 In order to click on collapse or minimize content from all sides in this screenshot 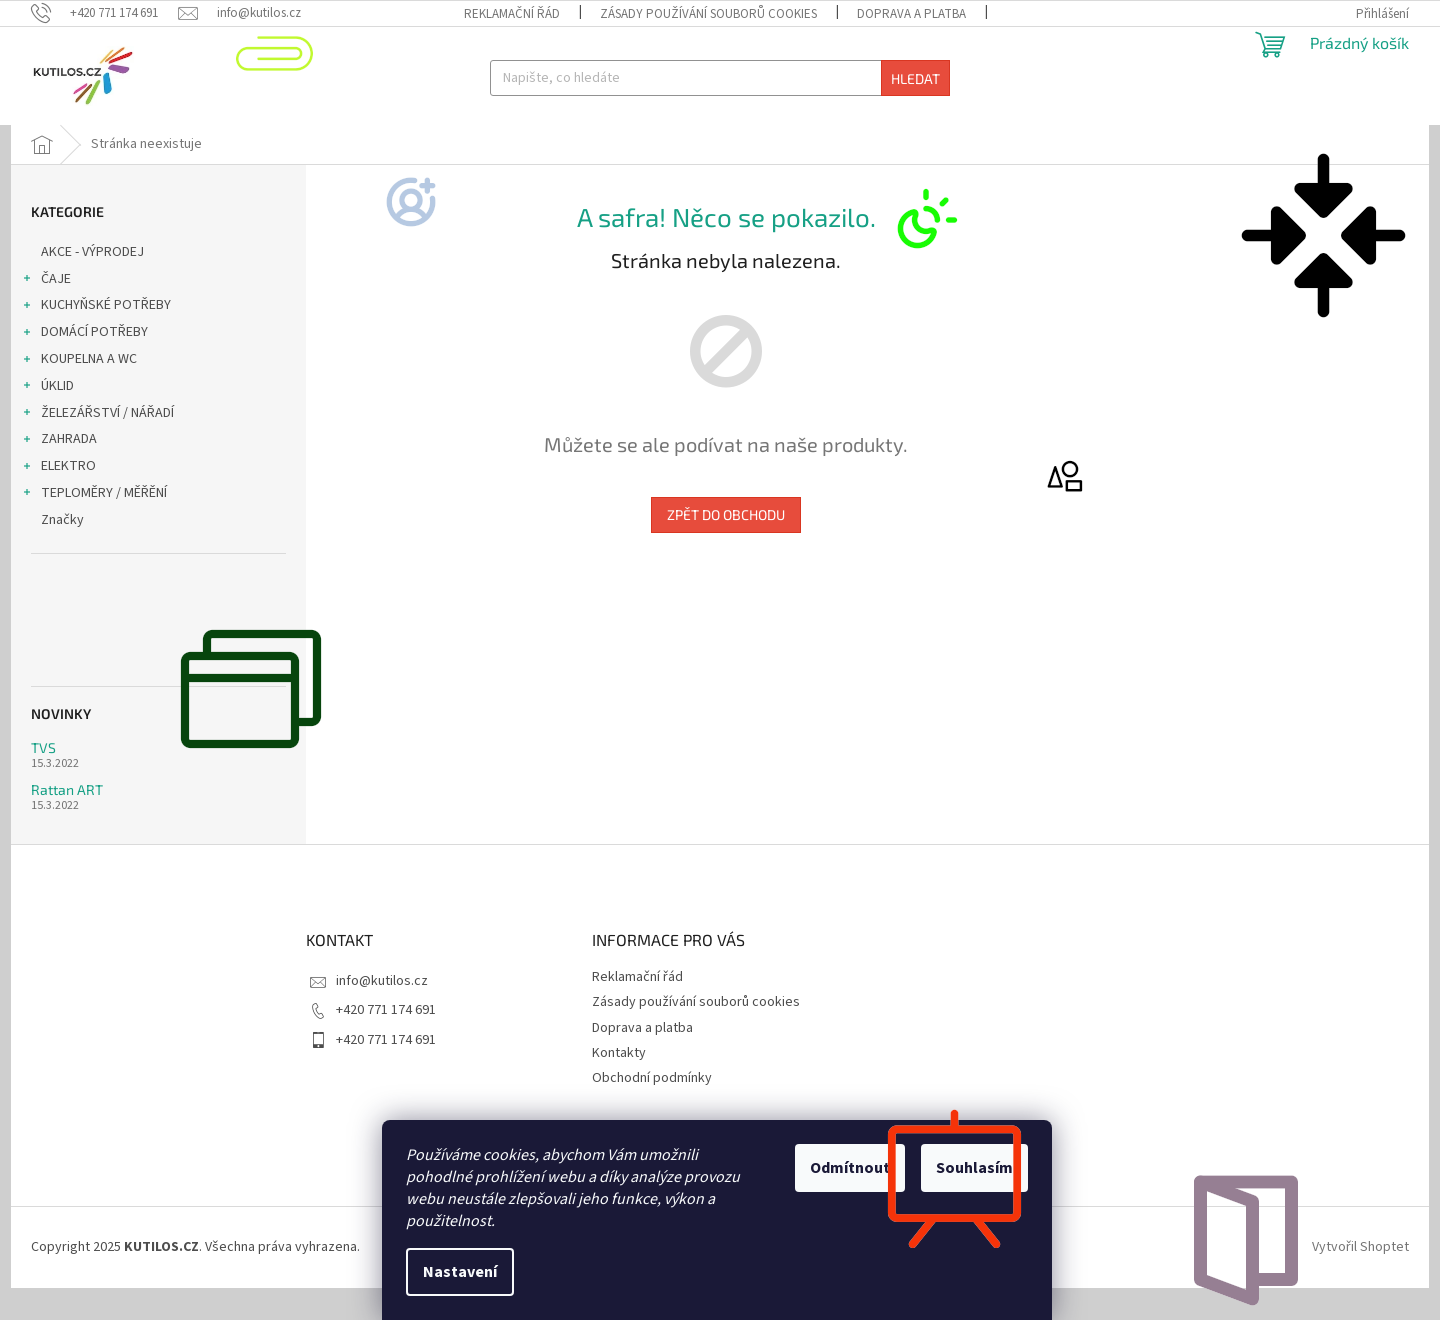, I will do `click(1323, 235)`.